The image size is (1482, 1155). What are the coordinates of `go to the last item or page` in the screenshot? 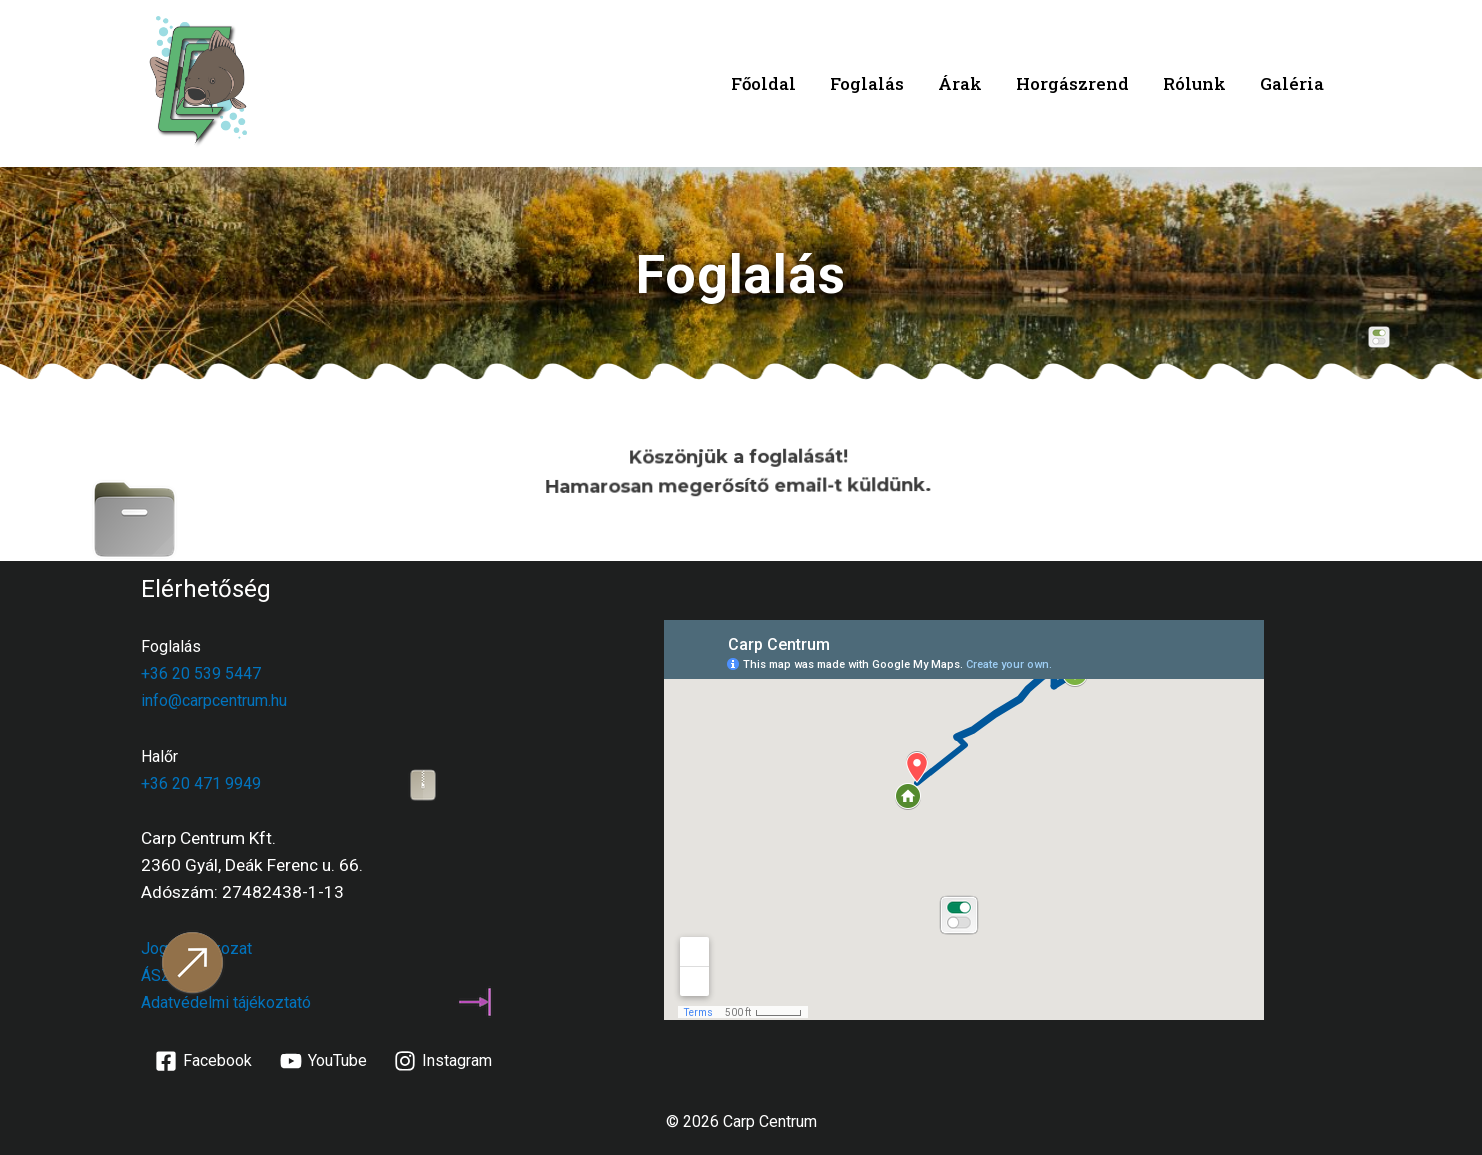 It's located at (475, 1002).